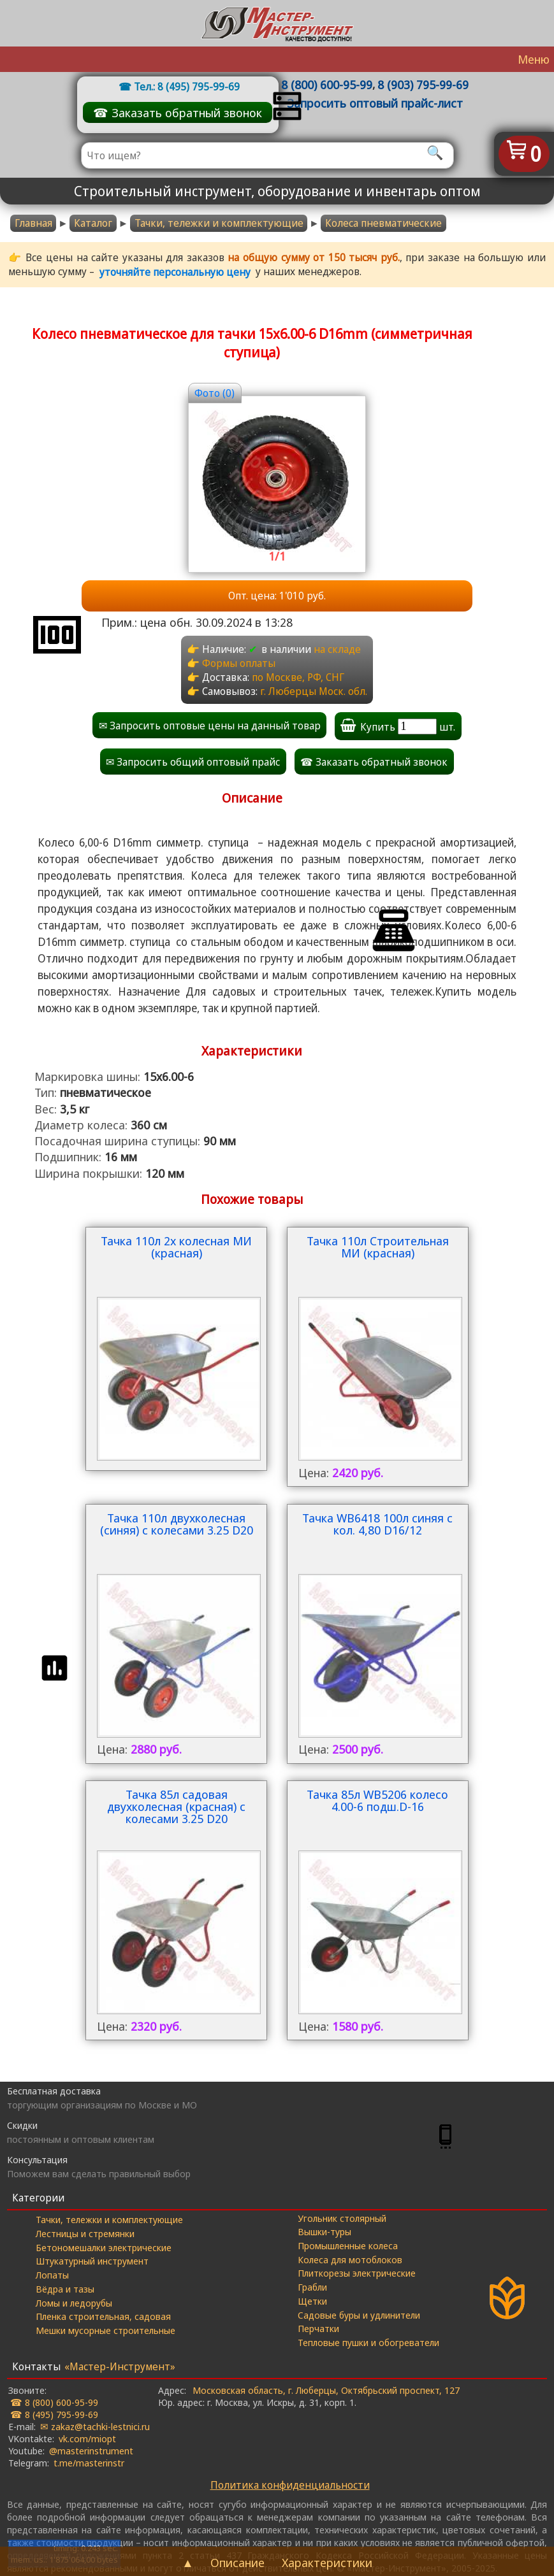 This screenshot has width=554, height=2576. What do you see at coordinates (287, 106) in the screenshot?
I see `access server or DNS settings` at bounding box center [287, 106].